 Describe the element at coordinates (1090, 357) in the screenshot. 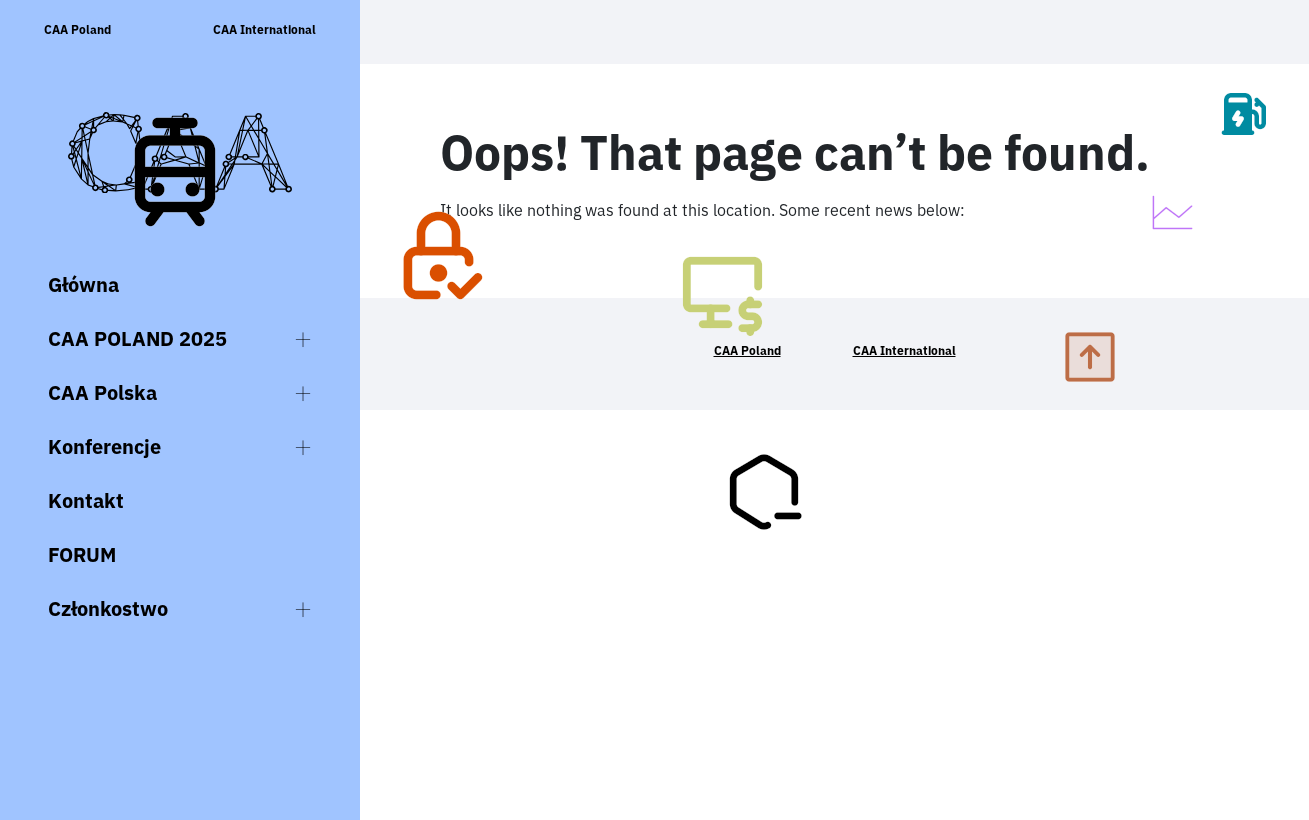

I see `upload a file or content` at that location.